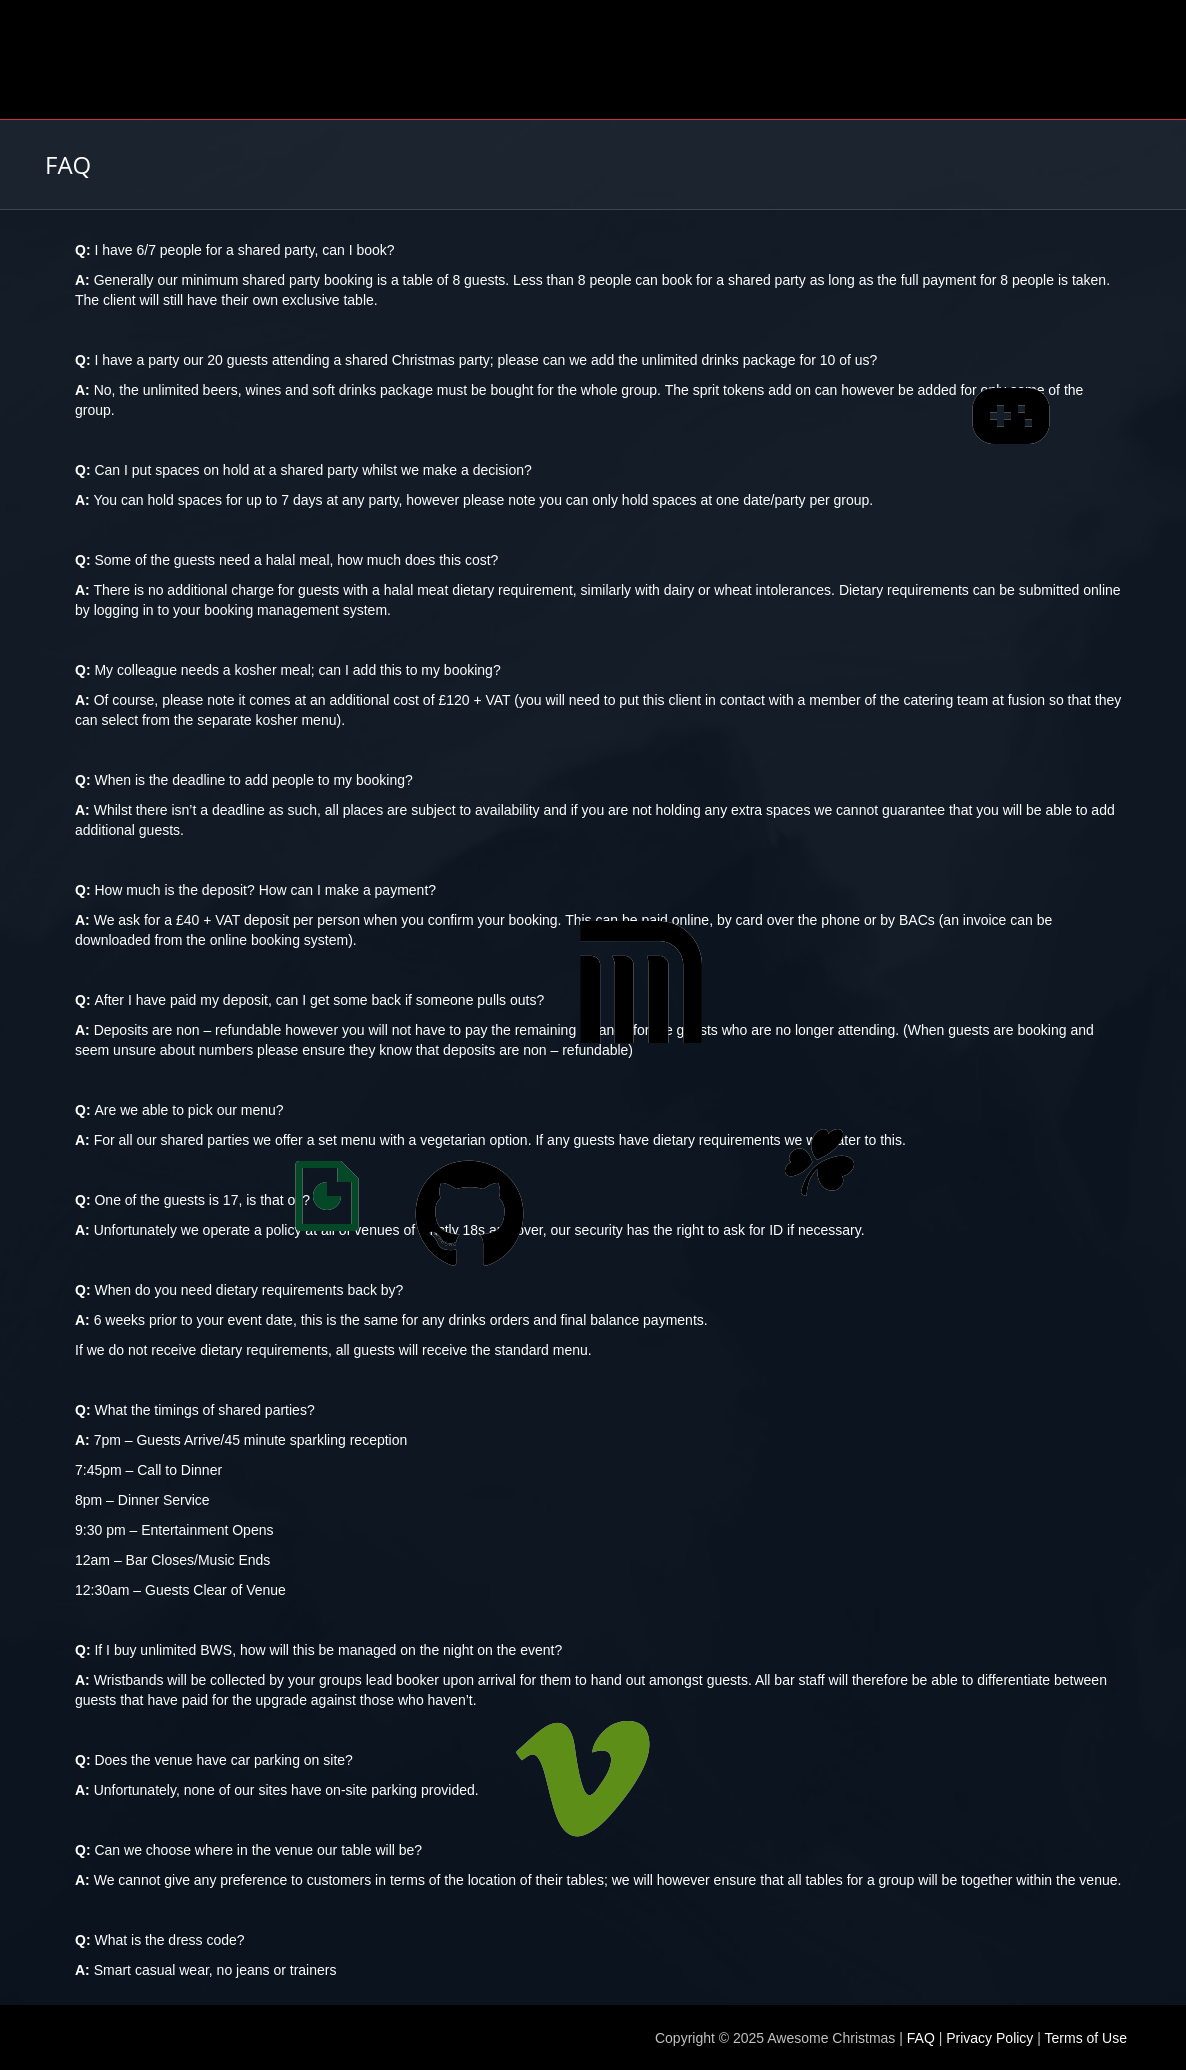 The image size is (1186, 2070). Describe the element at coordinates (327, 1196) in the screenshot. I see `view document with chart data` at that location.